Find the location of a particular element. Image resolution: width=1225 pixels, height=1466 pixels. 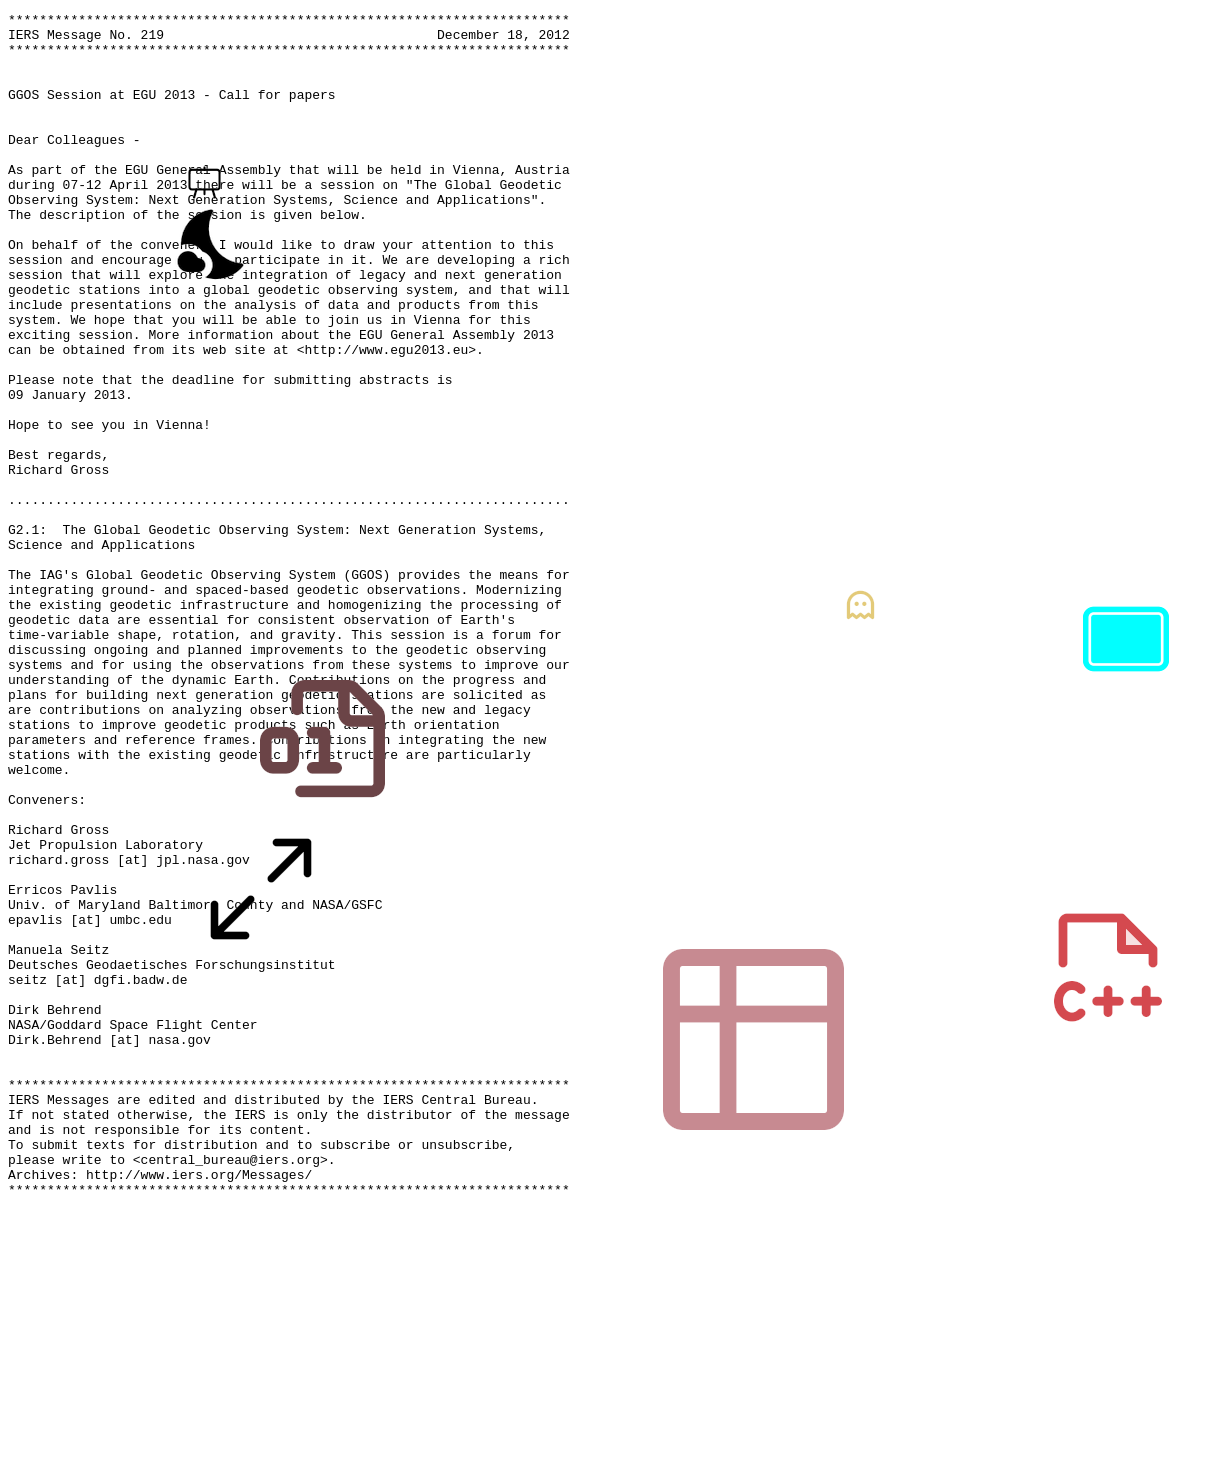

view data in table format is located at coordinates (753, 1039).